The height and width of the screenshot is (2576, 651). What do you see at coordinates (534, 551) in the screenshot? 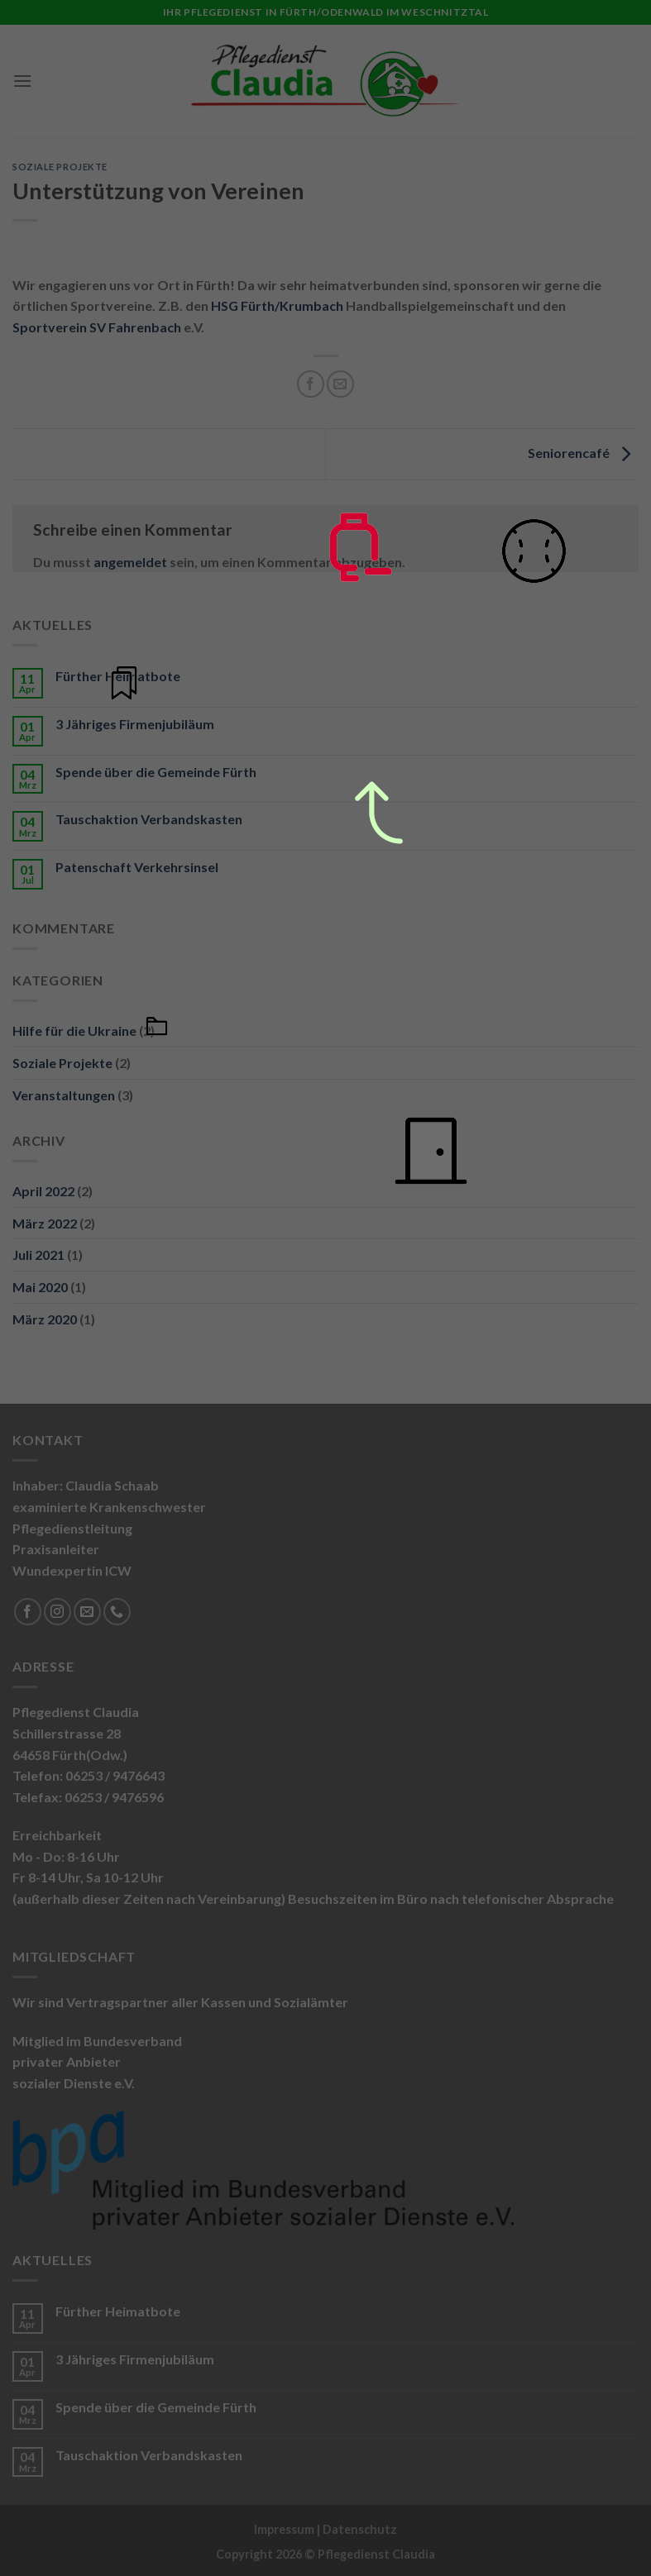
I see `view baseball scores or stats` at bounding box center [534, 551].